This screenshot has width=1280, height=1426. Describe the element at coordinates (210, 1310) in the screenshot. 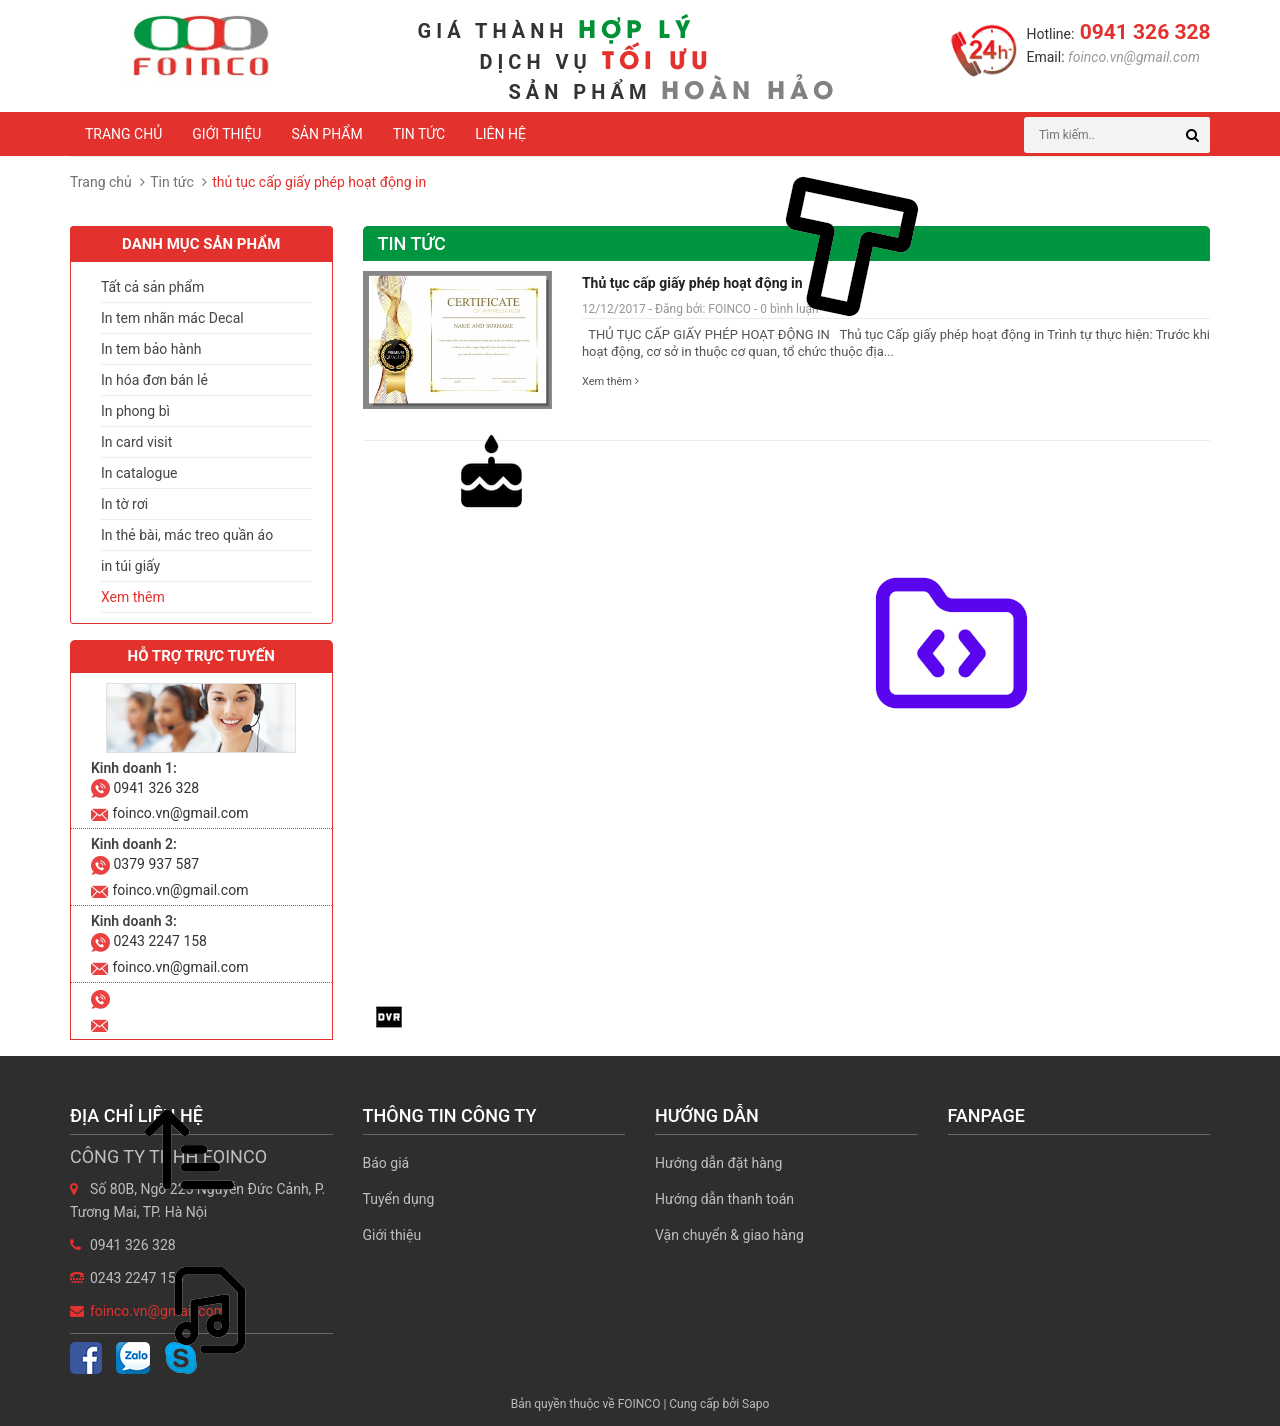

I see `open an audio or music file` at that location.